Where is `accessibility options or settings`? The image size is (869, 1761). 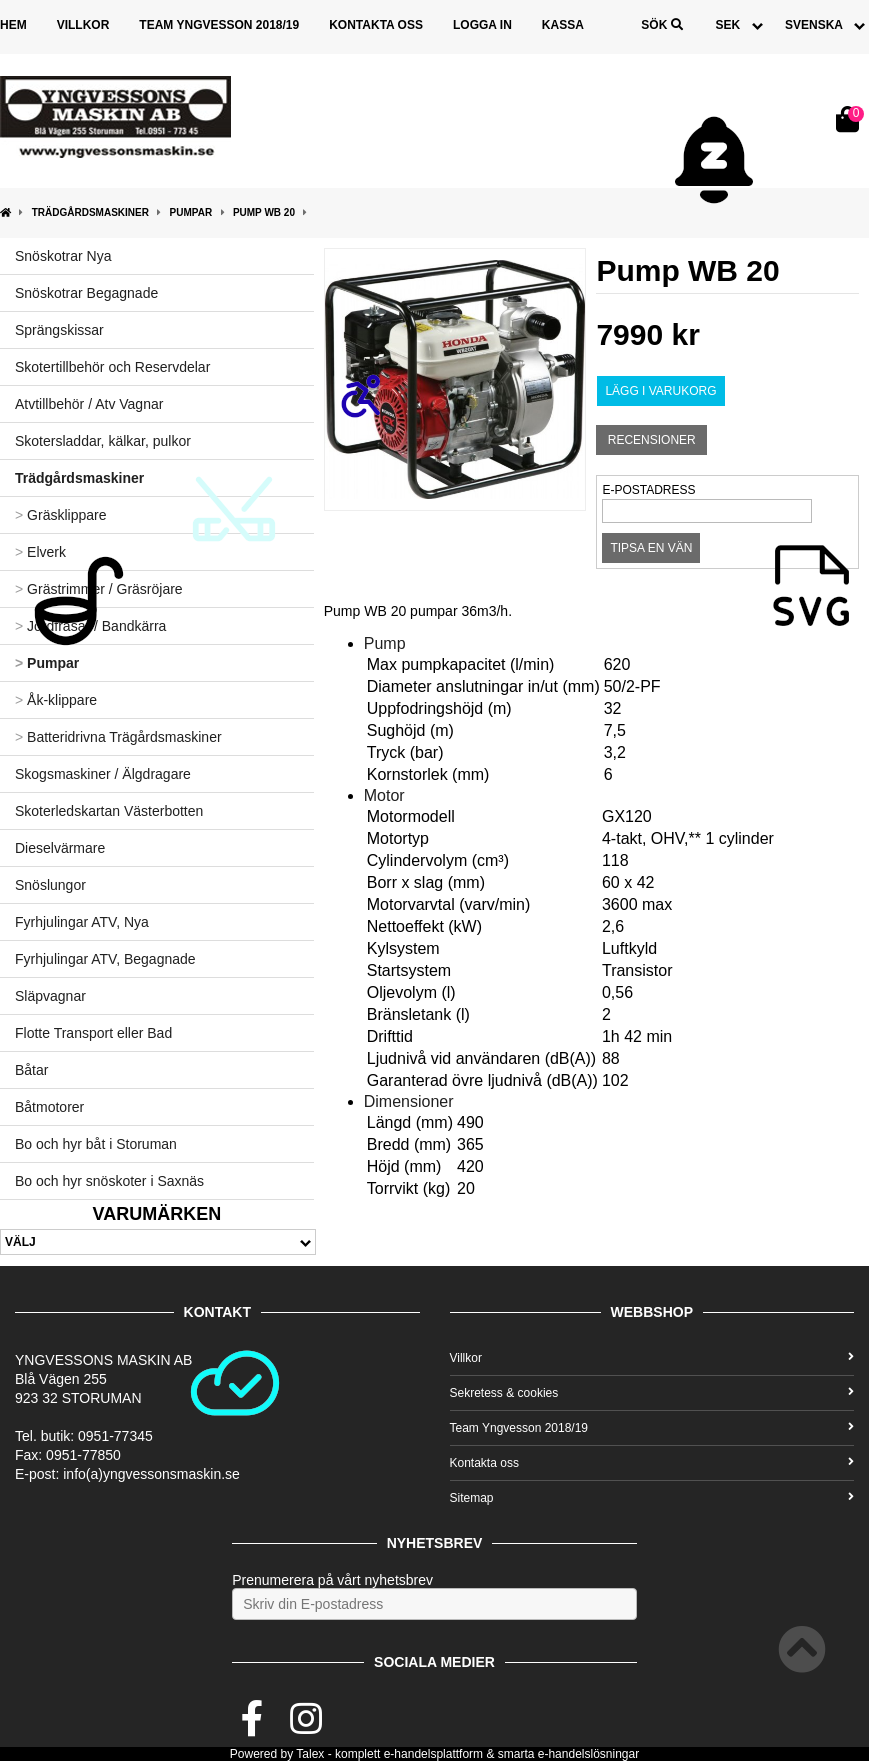
accessibility options or settings is located at coordinates (362, 395).